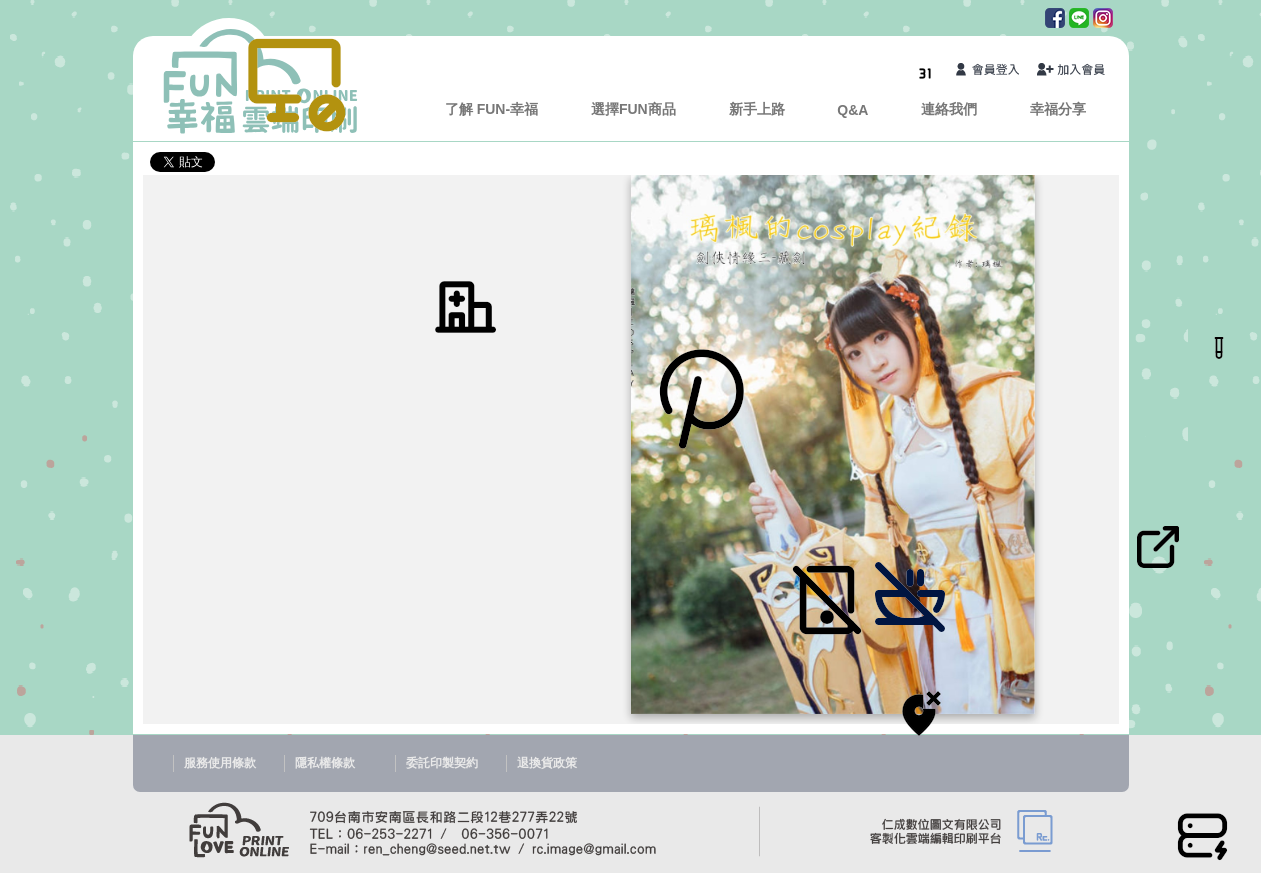  Describe the element at coordinates (463, 307) in the screenshot. I see `find nearby hospitals or medical facilities` at that location.